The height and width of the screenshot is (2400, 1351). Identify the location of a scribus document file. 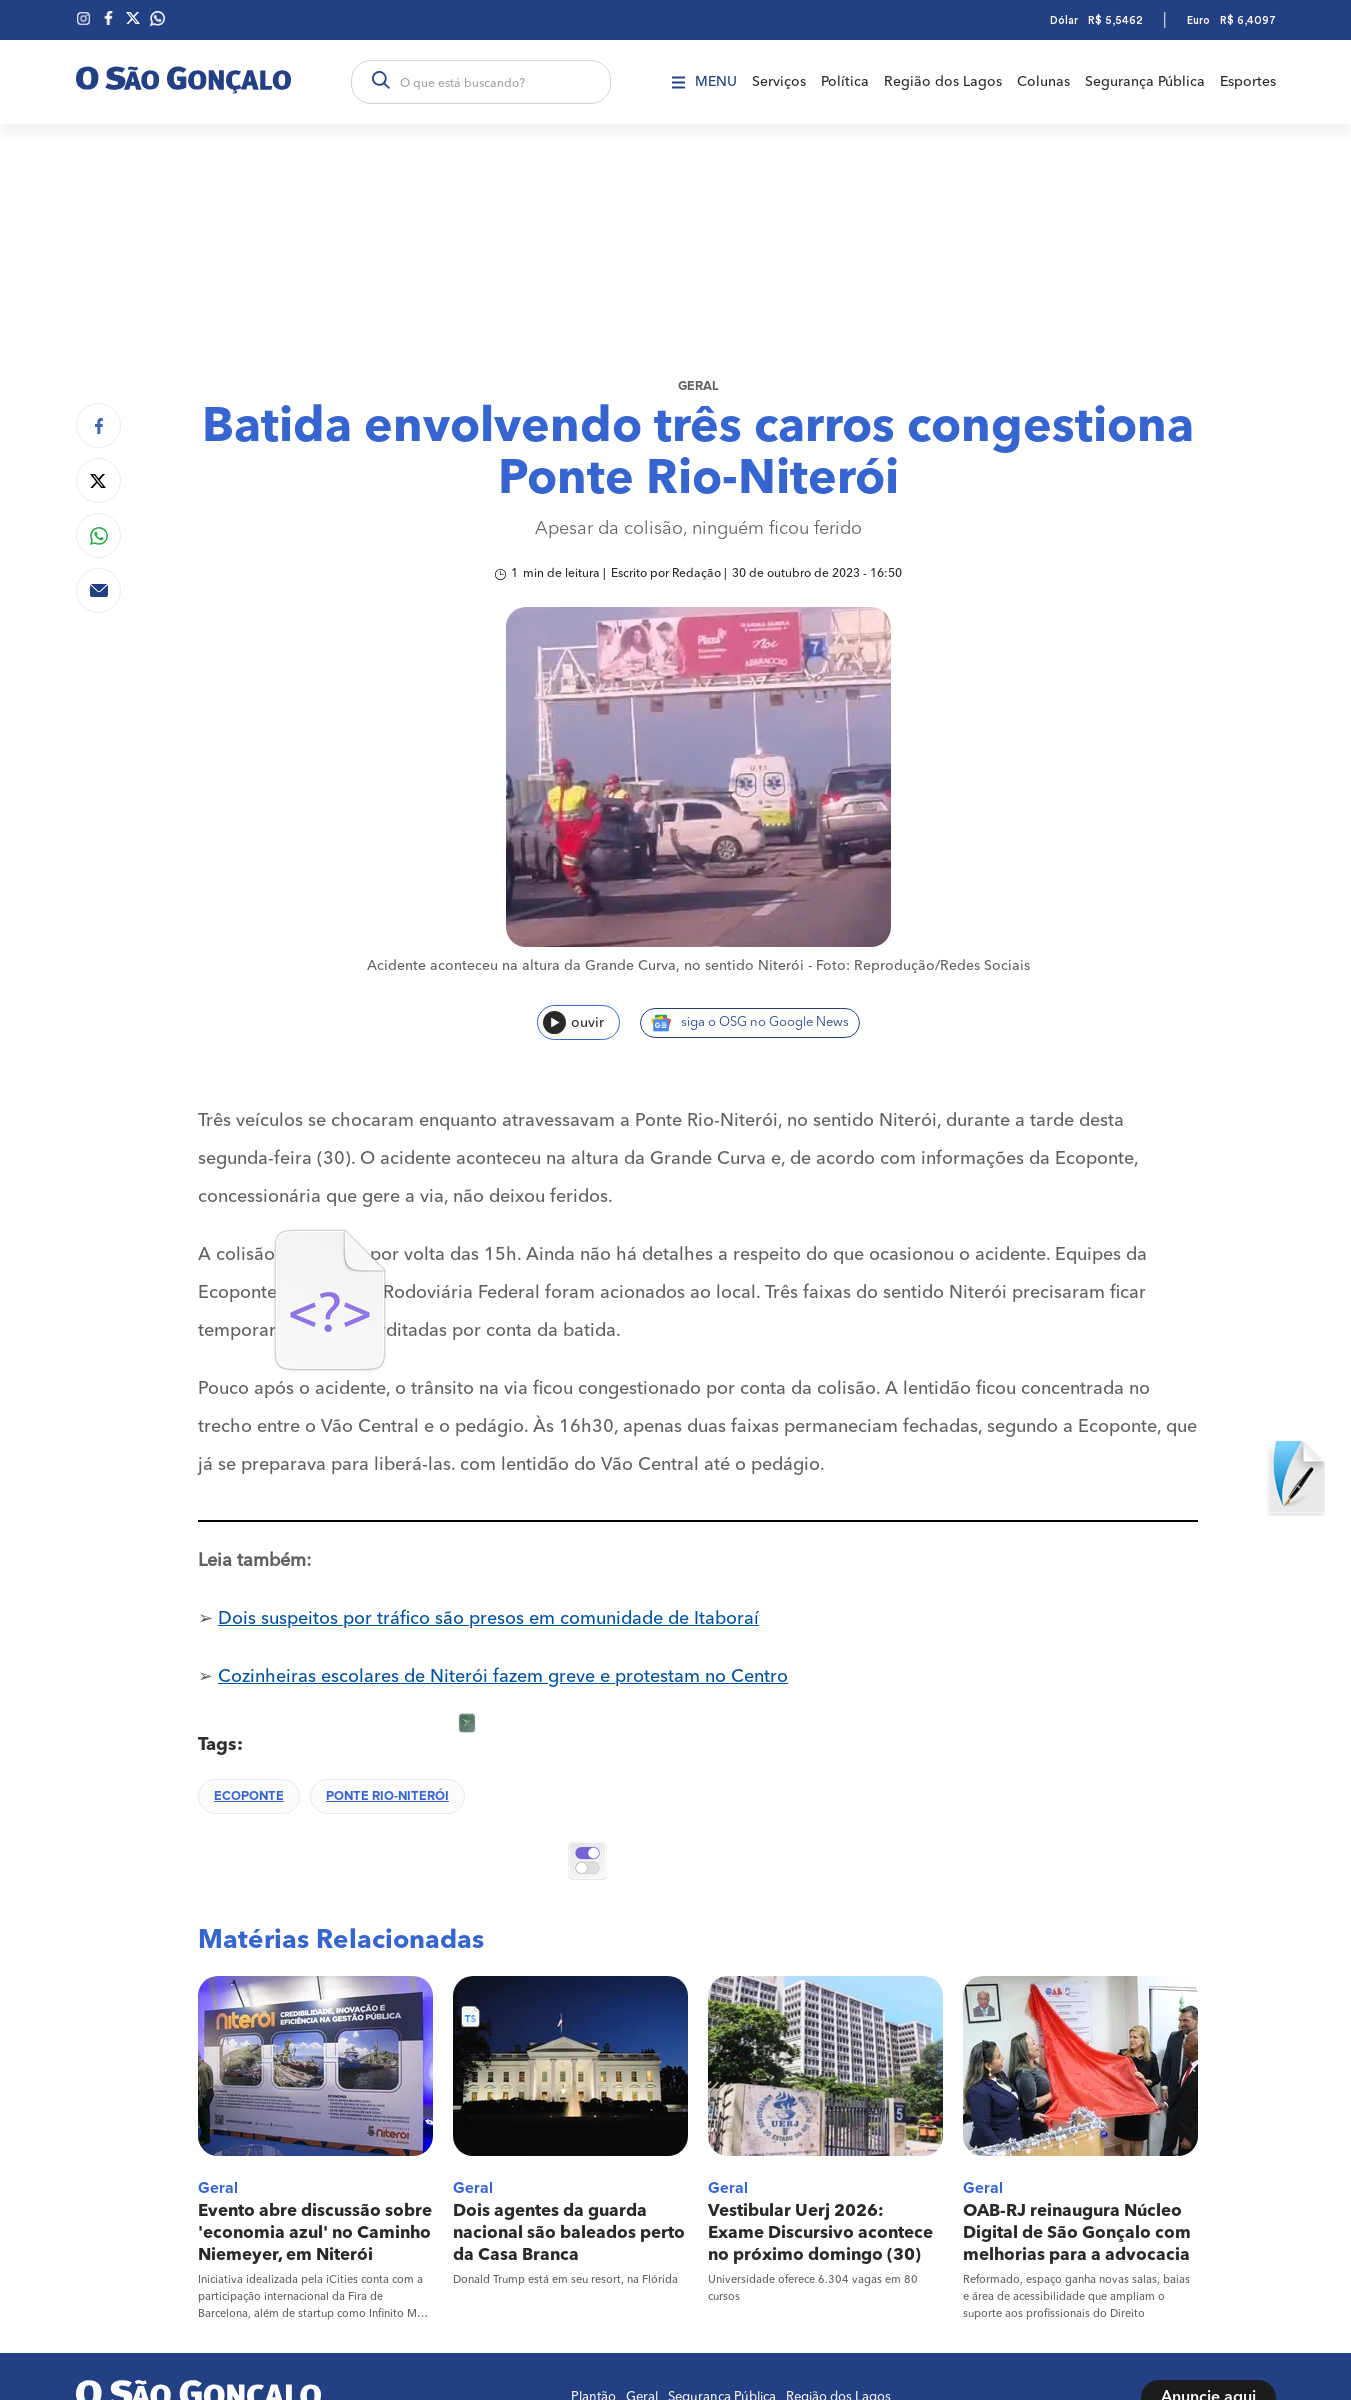
(1255, 1479).